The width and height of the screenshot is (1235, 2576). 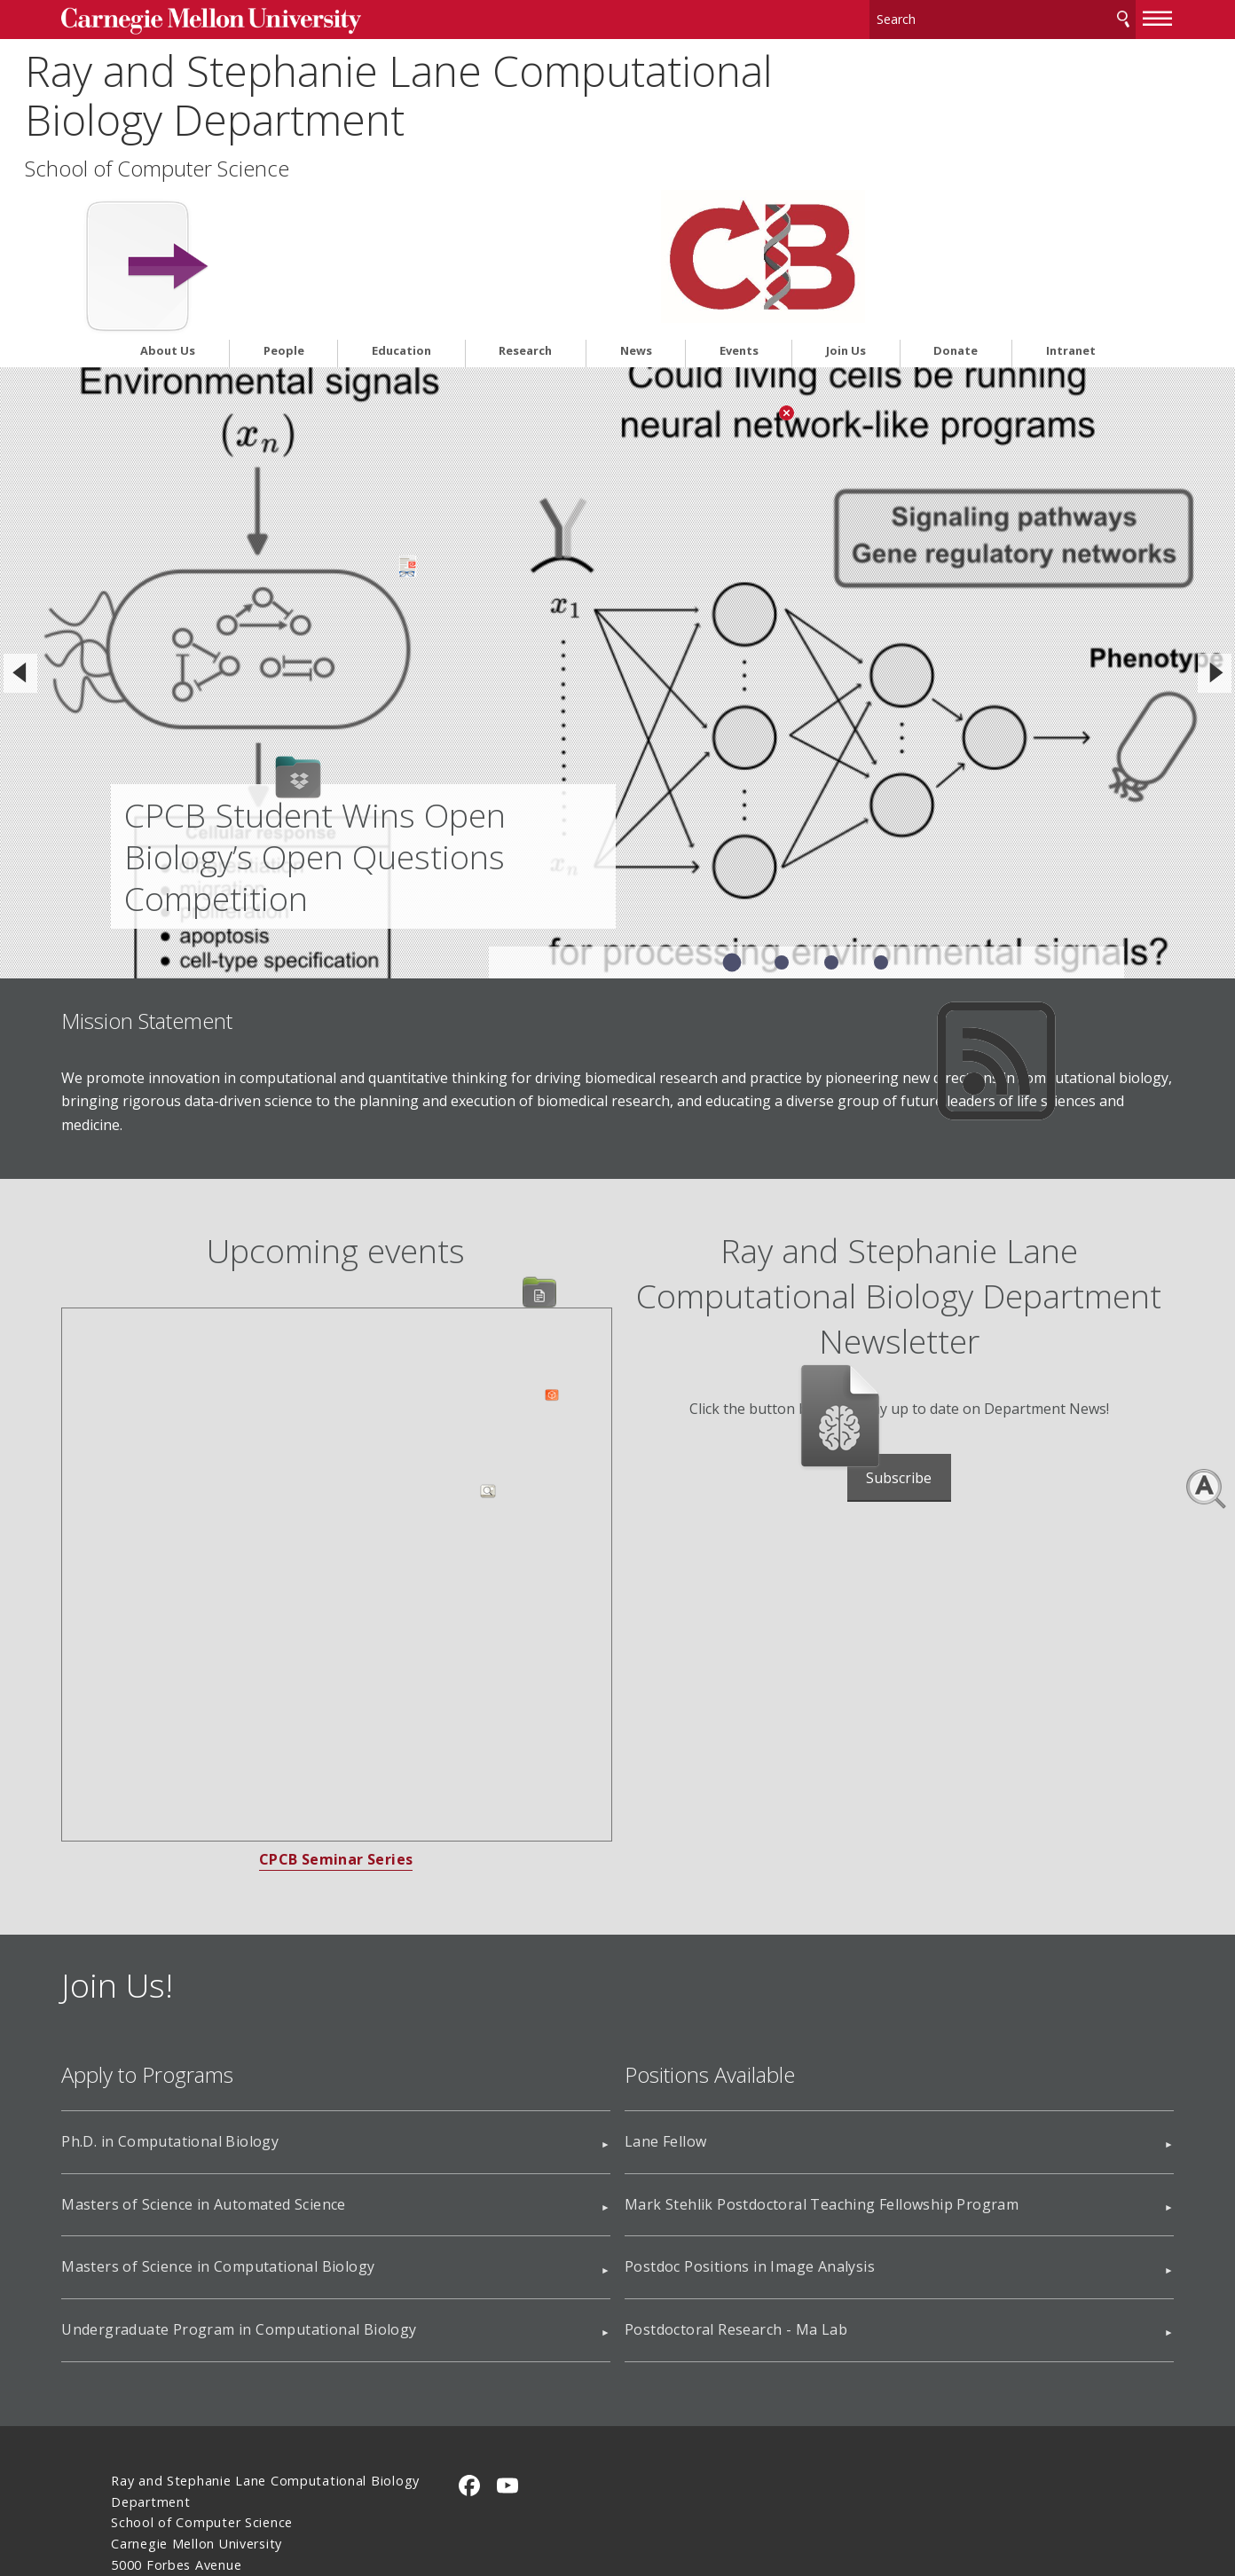 I want to click on search within file contents, so click(x=1206, y=1488).